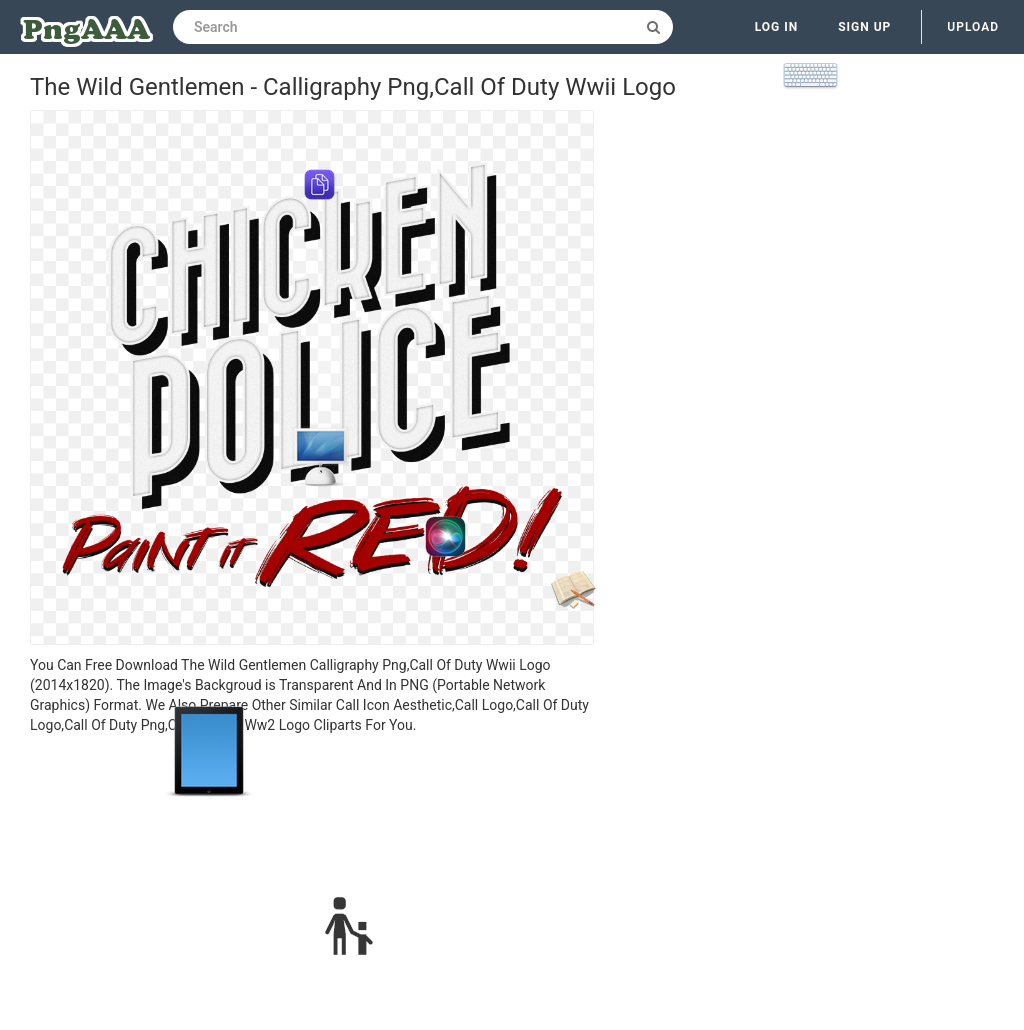 Image resolution: width=1024 pixels, height=1030 pixels. What do you see at coordinates (573, 588) in the screenshot?
I see `access hanja character conversion tool` at bounding box center [573, 588].